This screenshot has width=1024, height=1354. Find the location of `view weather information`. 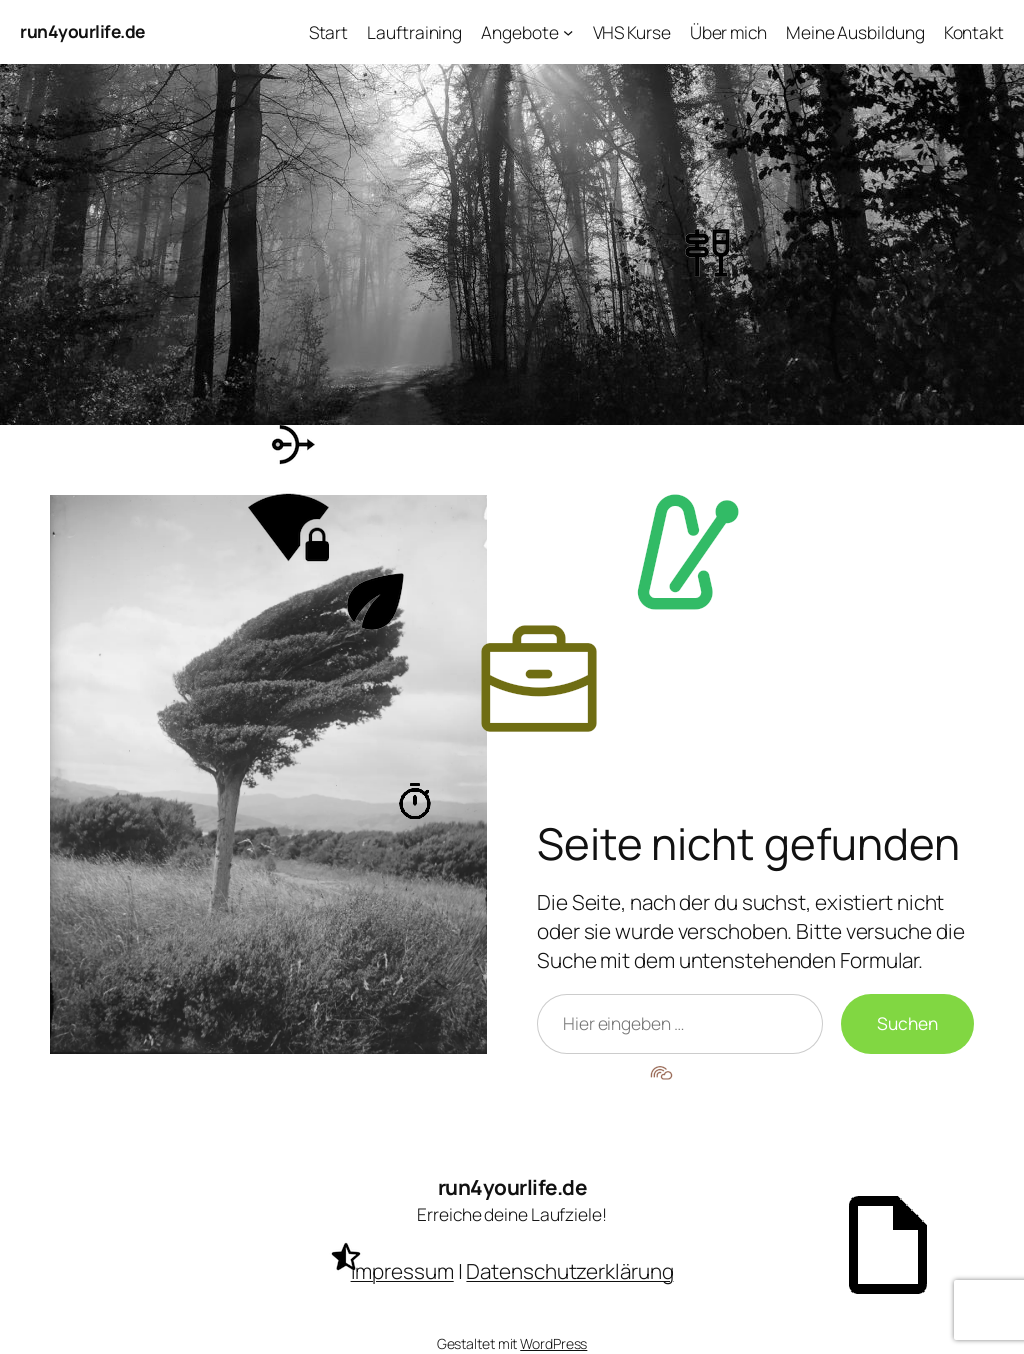

view weather information is located at coordinates (661, 1072).